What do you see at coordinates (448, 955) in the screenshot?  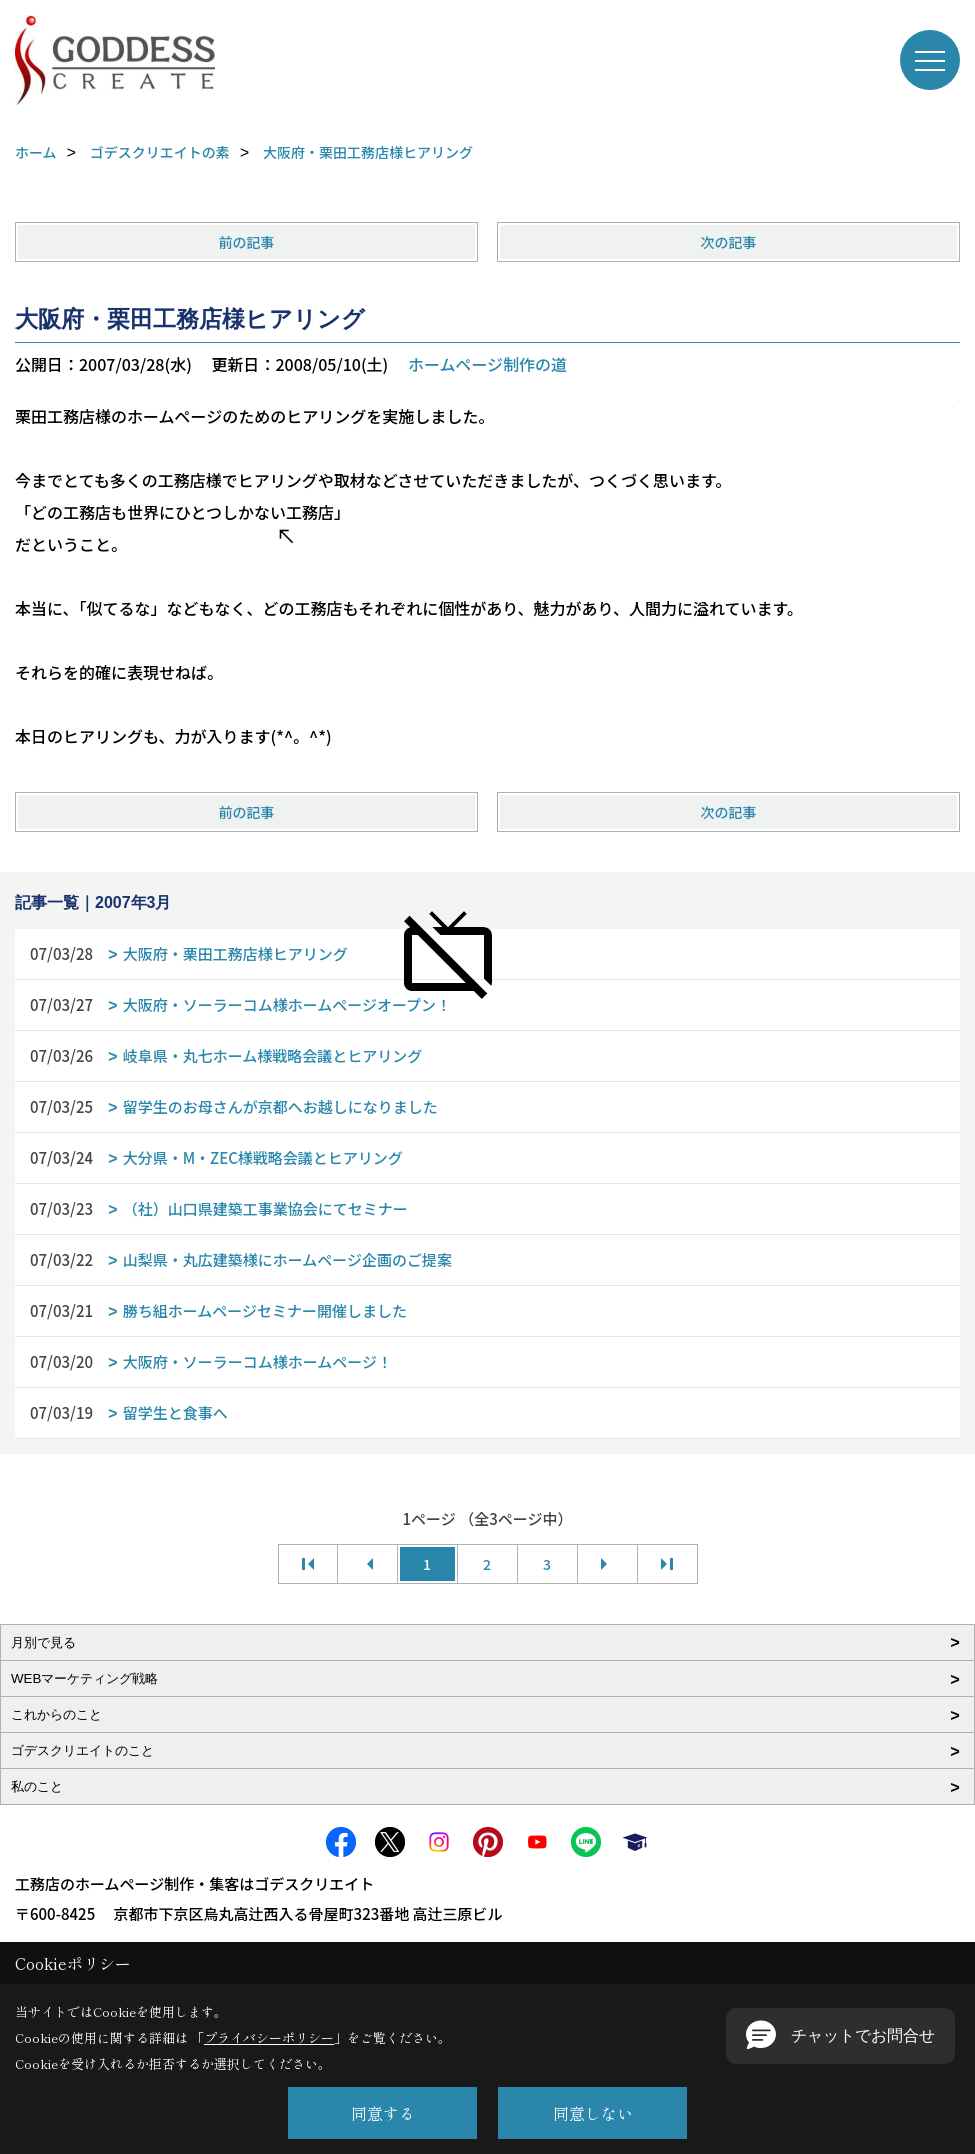 I see `tv or display is currently off or disabled` at bounding box center [448, 955].